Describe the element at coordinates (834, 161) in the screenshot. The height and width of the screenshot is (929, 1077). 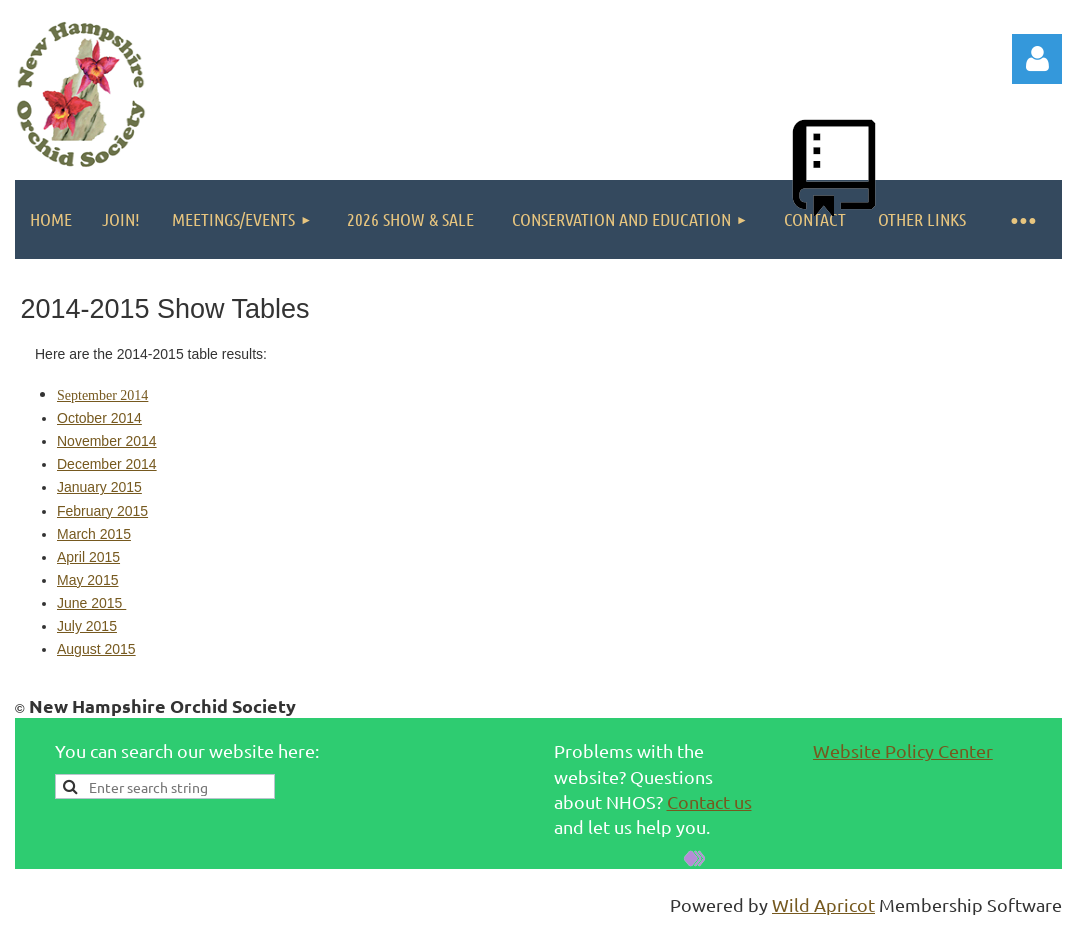
I see `access repository or project files` at that location.